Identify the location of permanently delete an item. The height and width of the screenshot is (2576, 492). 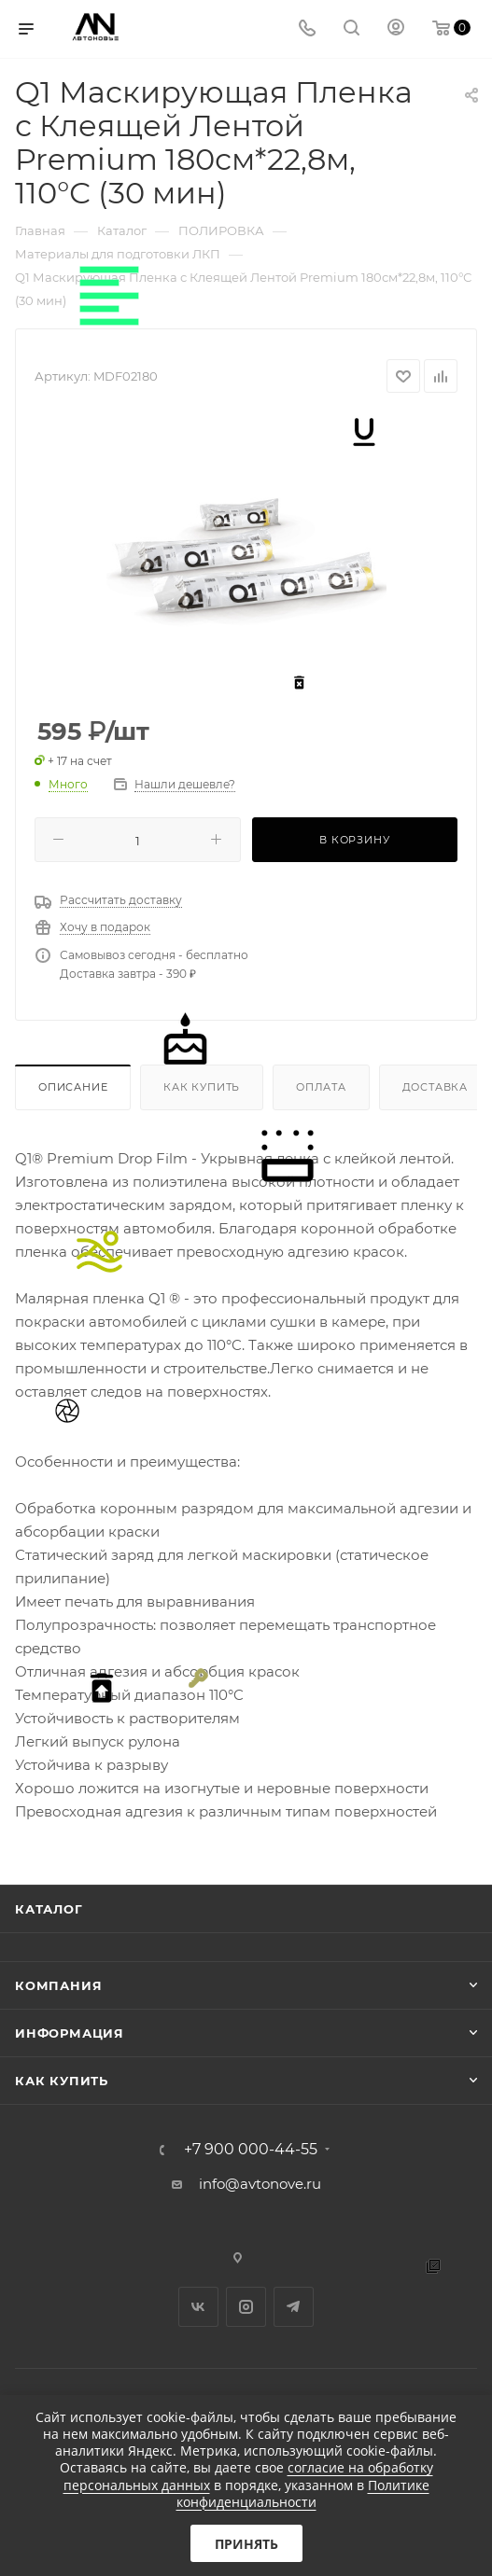
(299, 682).